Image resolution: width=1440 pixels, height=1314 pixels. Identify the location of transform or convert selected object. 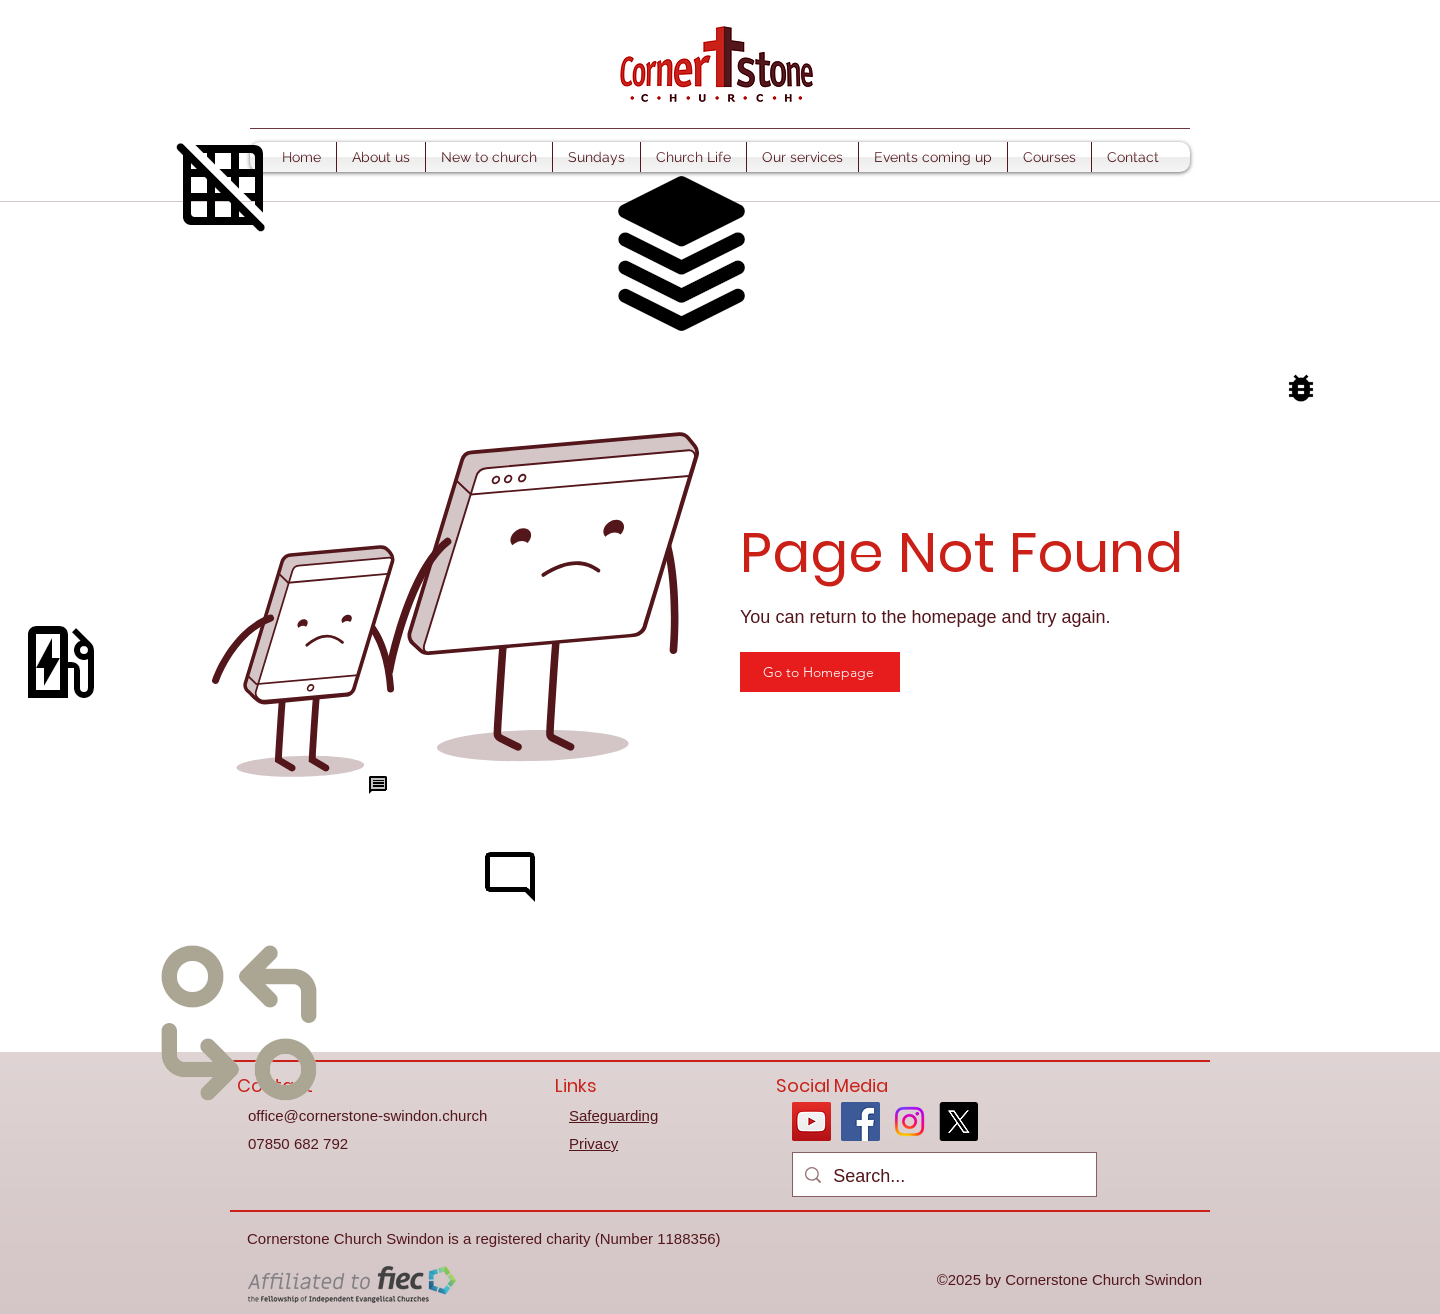
(239, 1023).